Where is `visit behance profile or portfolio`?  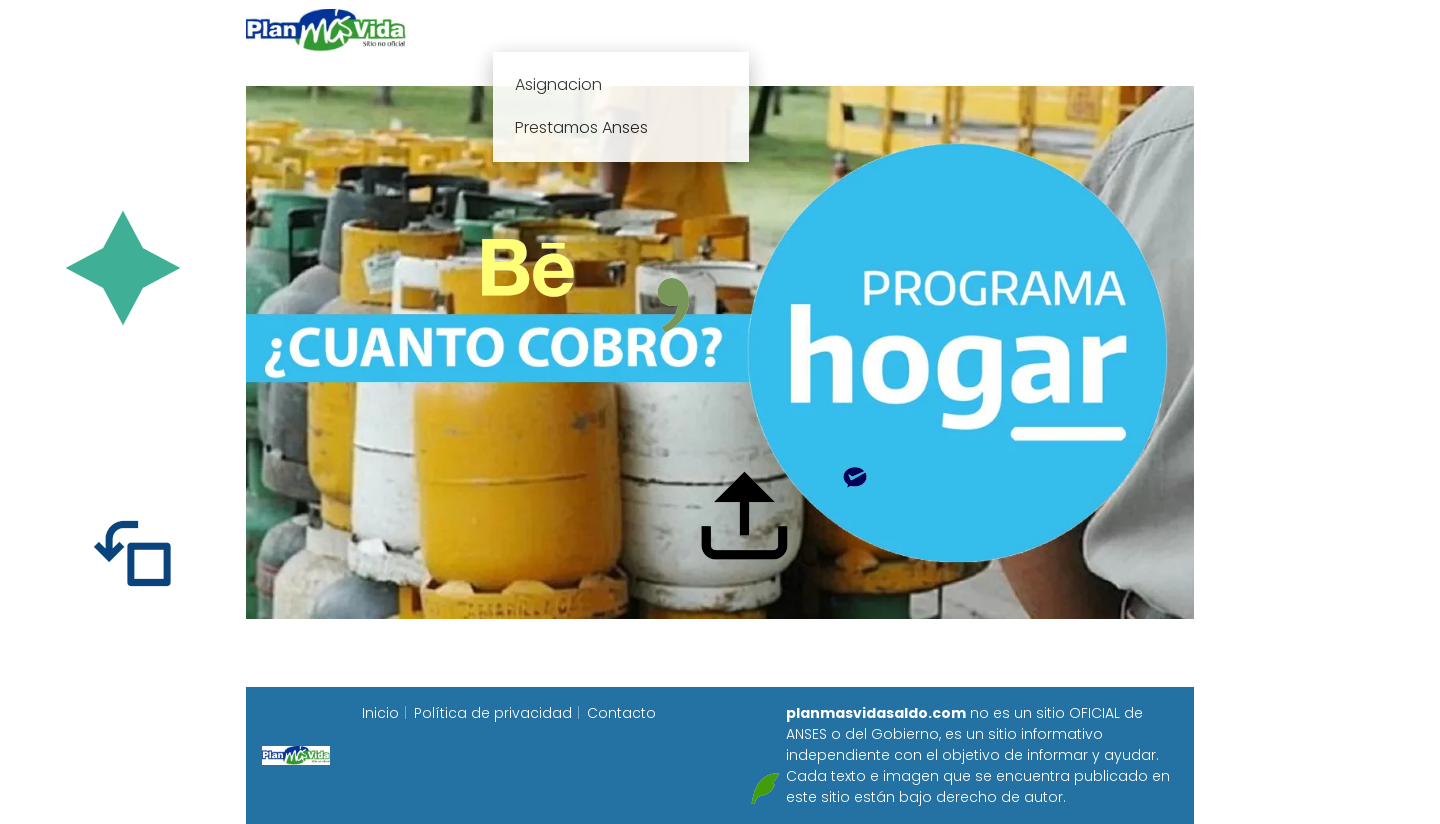 visit behance profile or portfolio is located at coordinates (527, 266).